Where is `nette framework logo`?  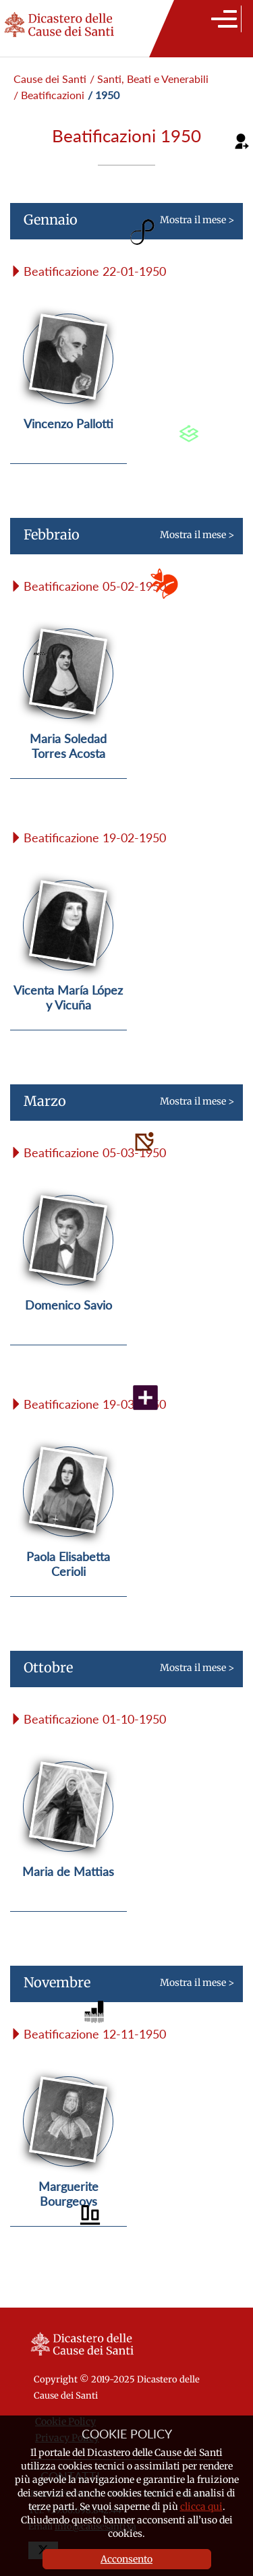
nette framework logo is located at coordinates (40, 653).